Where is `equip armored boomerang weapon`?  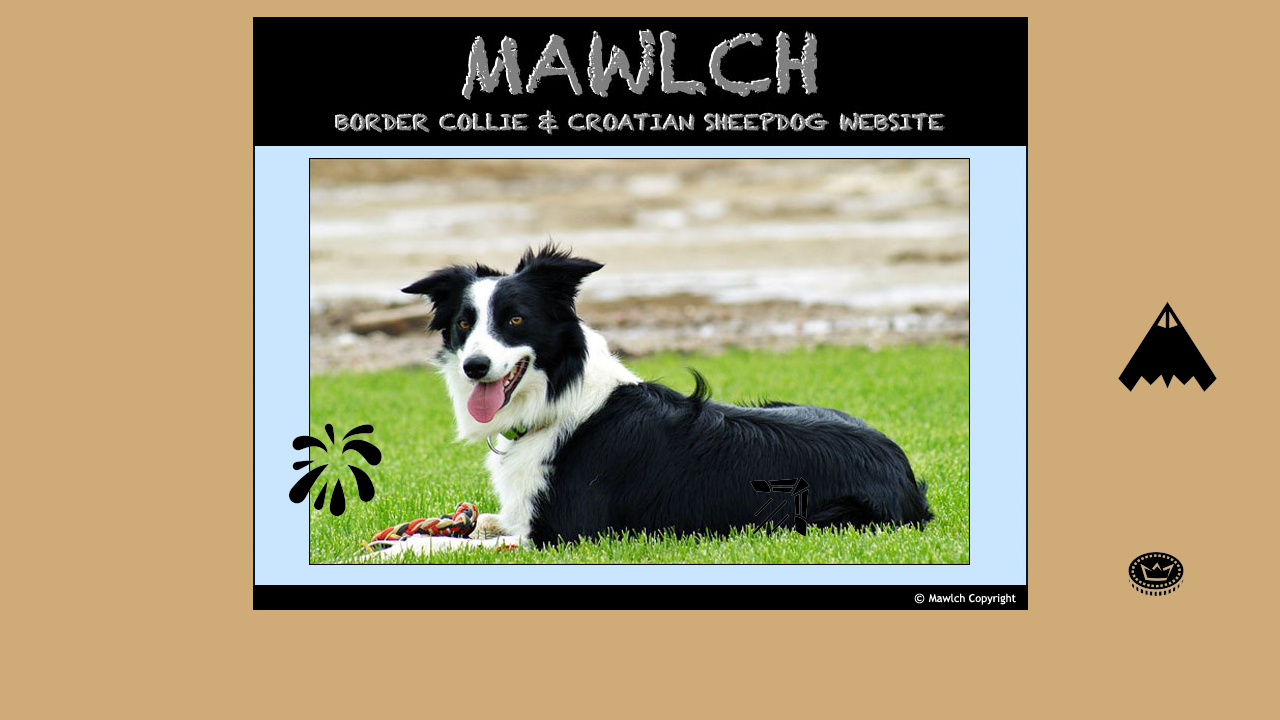
equip armored boomerang weapon is located at coordinates (780, 507).